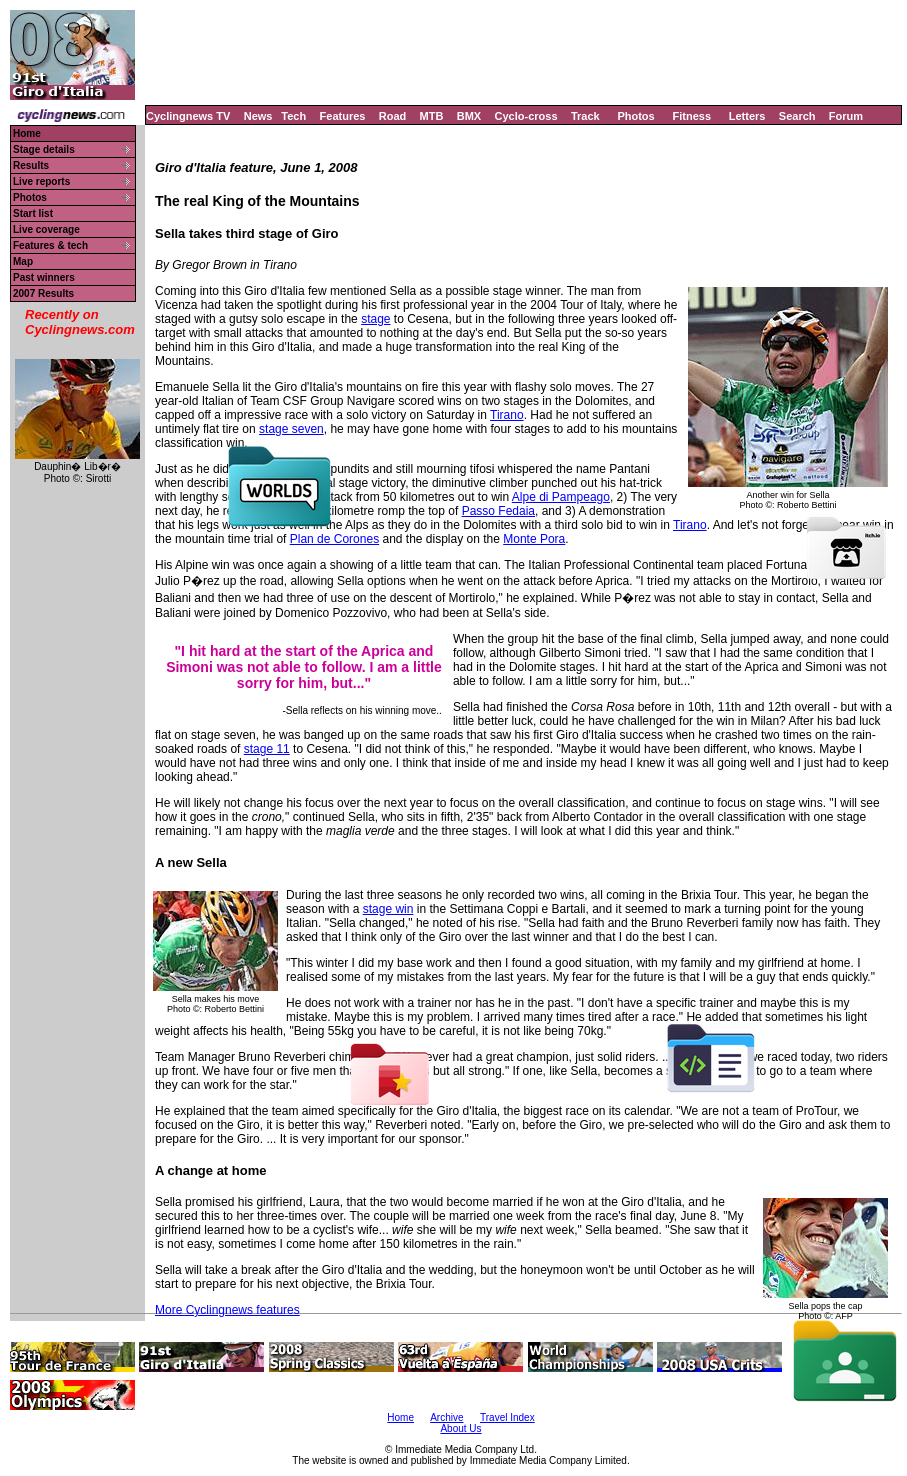  I want to click on open vrchat worlds folder, so click(279, 489).